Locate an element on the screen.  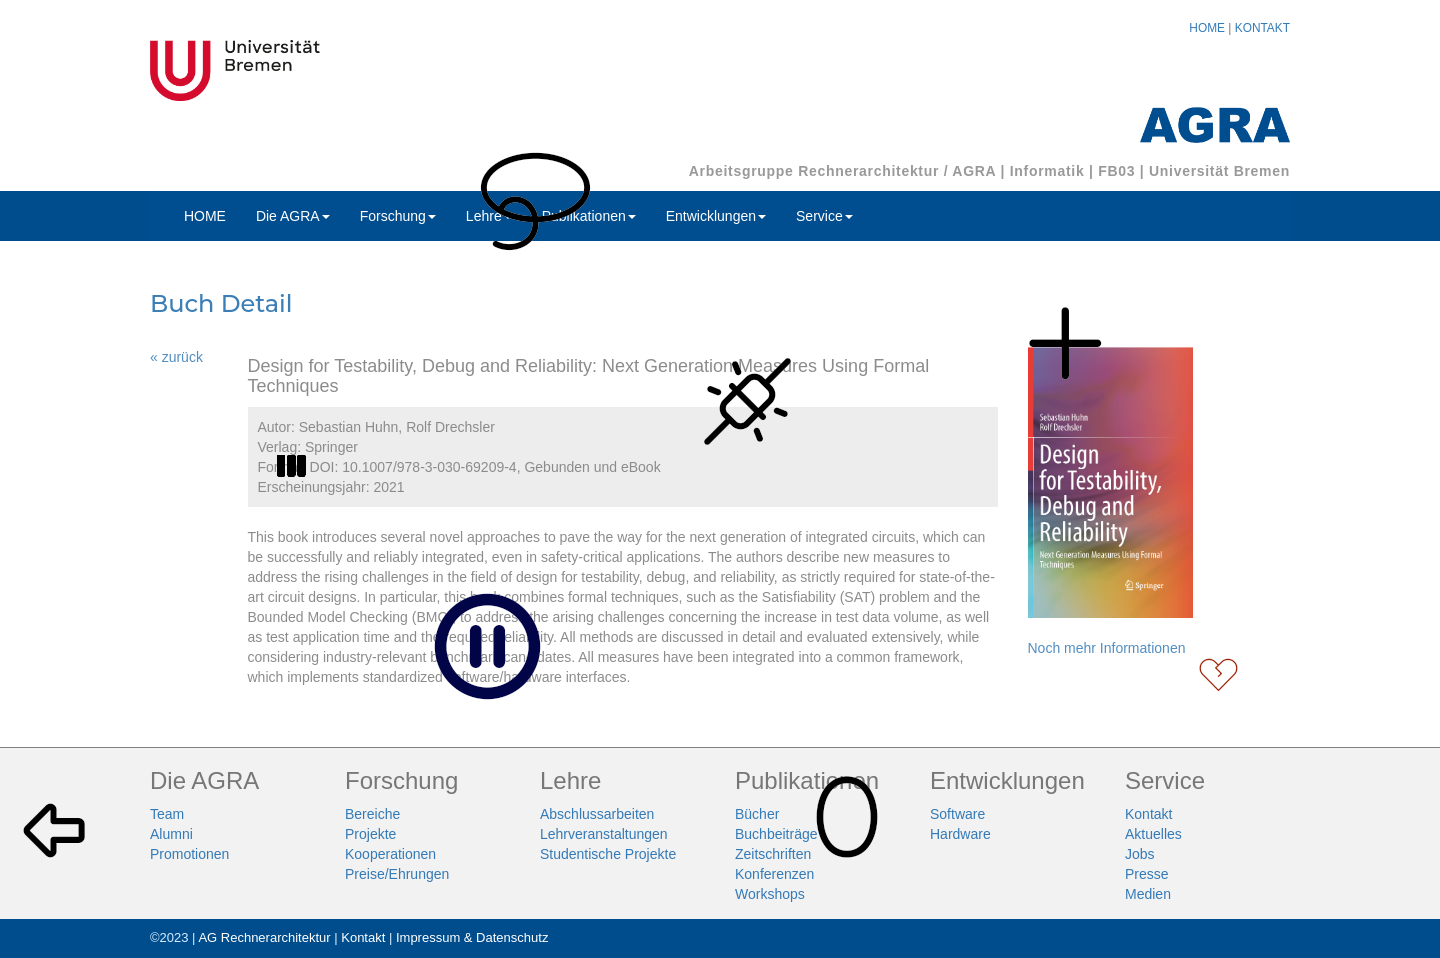
add a new item is located at coordinates (1066, 344).